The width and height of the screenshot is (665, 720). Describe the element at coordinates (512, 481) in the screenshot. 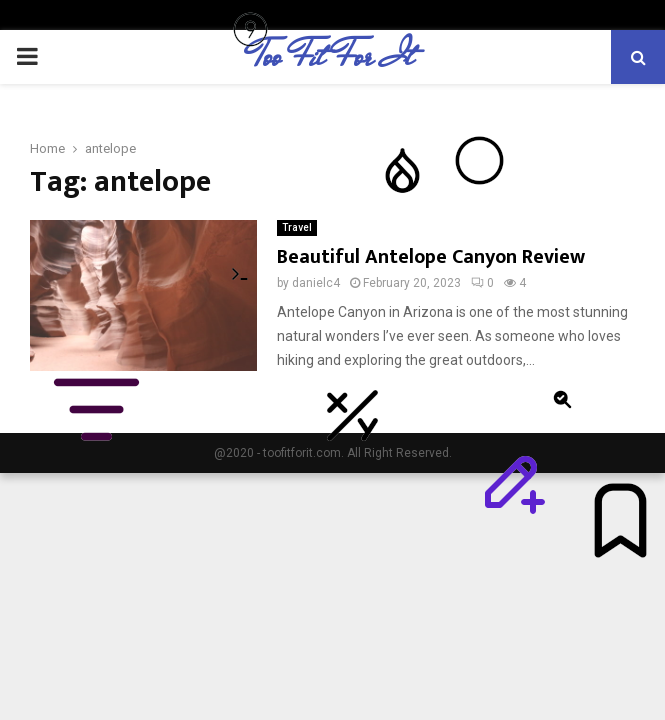

I see `create a new note or document` at that location.